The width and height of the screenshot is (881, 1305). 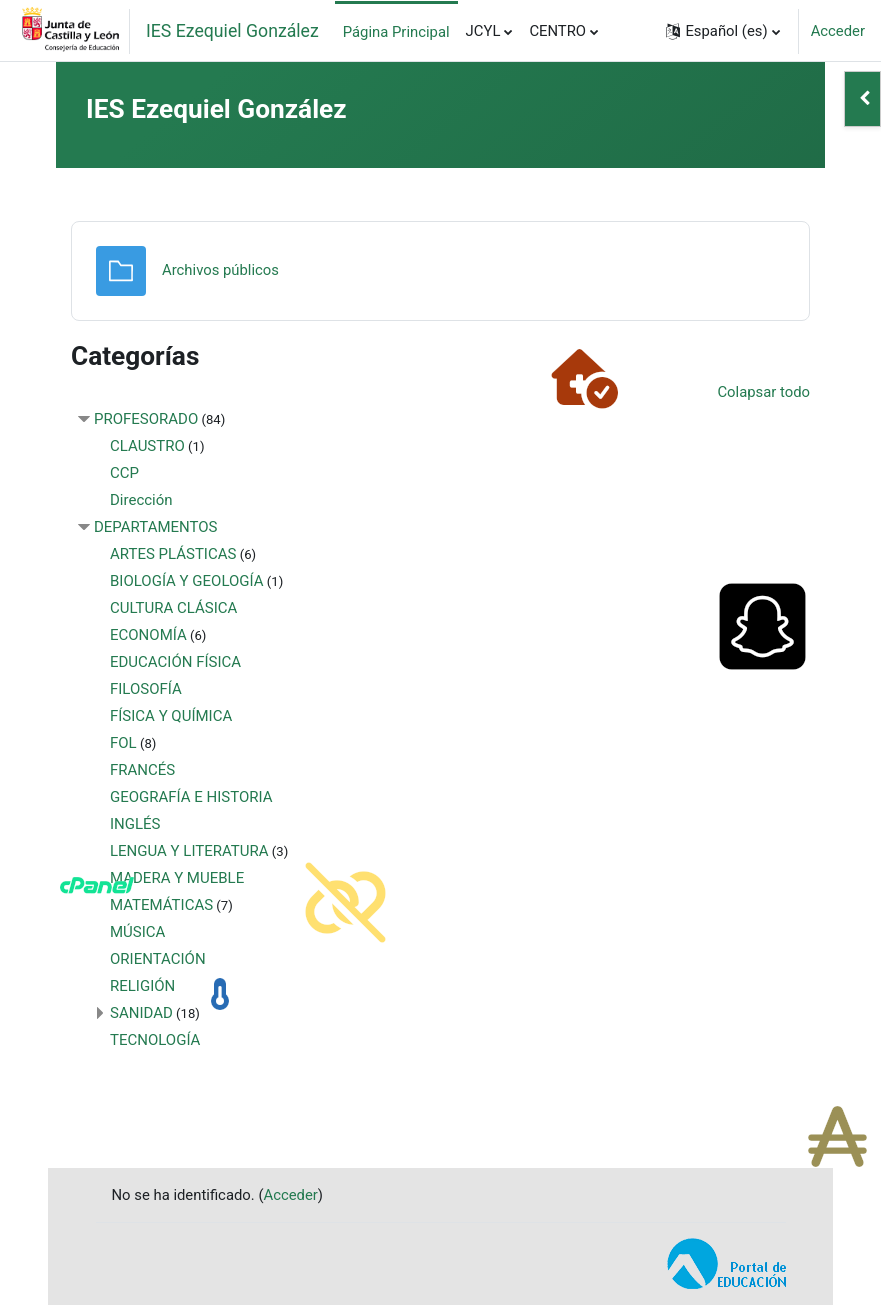 What do you see at coordinates (837, 1136) in the screenshot?
I see `indicates Argentine peso currency` at bounding box center [837, 1136].